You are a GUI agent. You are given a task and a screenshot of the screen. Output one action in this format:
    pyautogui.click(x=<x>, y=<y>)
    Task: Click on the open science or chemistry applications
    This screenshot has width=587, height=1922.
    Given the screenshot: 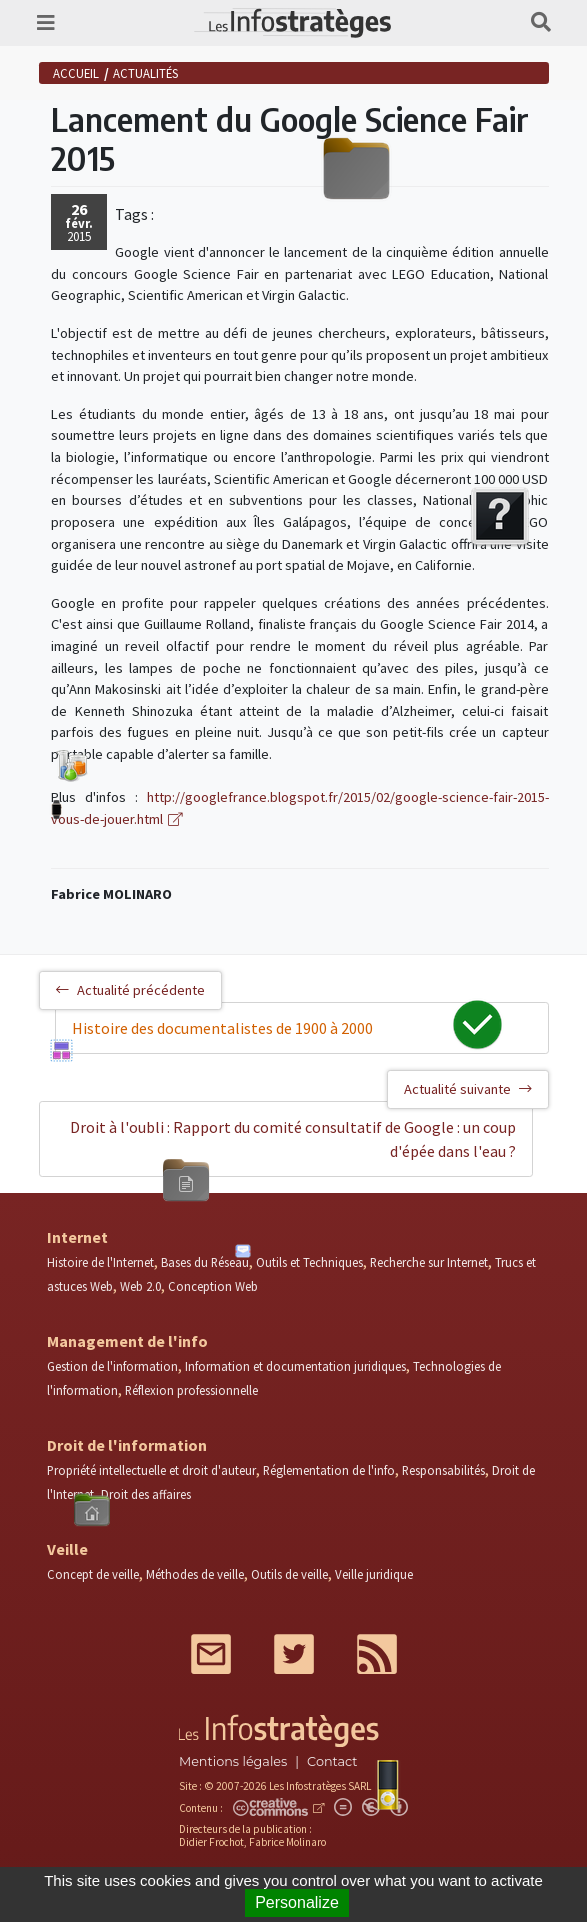 What is the action you would take?
    pyautogui.click(x=72, y=766)
    